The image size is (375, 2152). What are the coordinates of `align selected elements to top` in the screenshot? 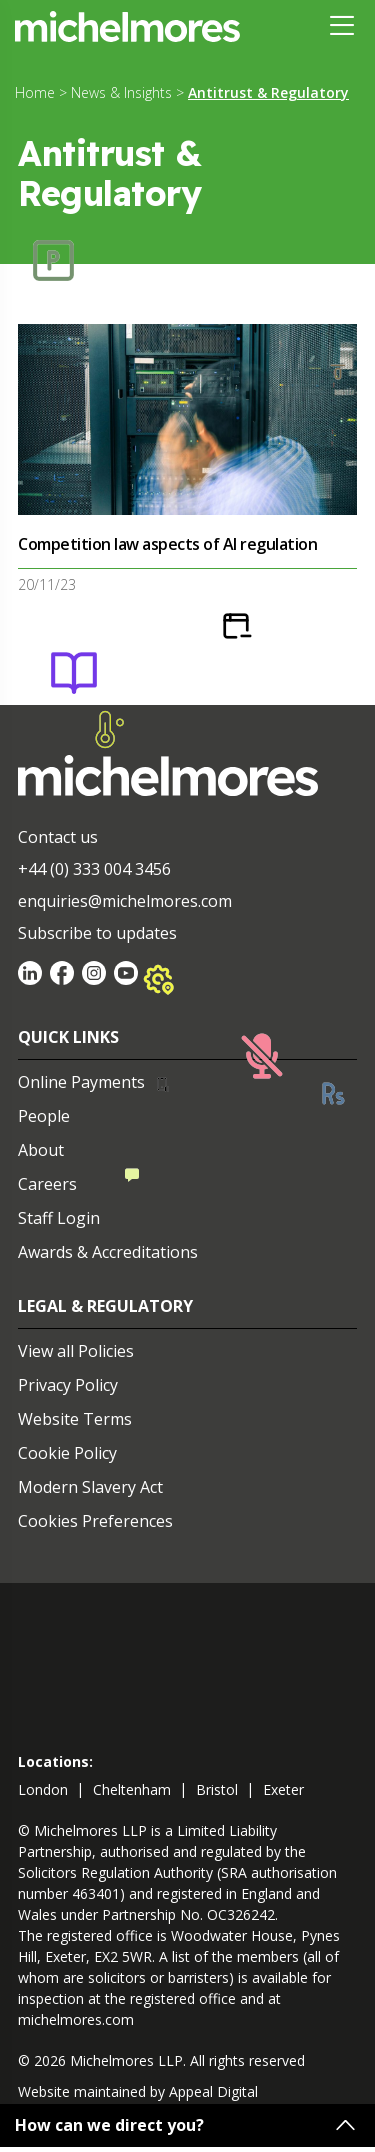 It's located at (338, 372).